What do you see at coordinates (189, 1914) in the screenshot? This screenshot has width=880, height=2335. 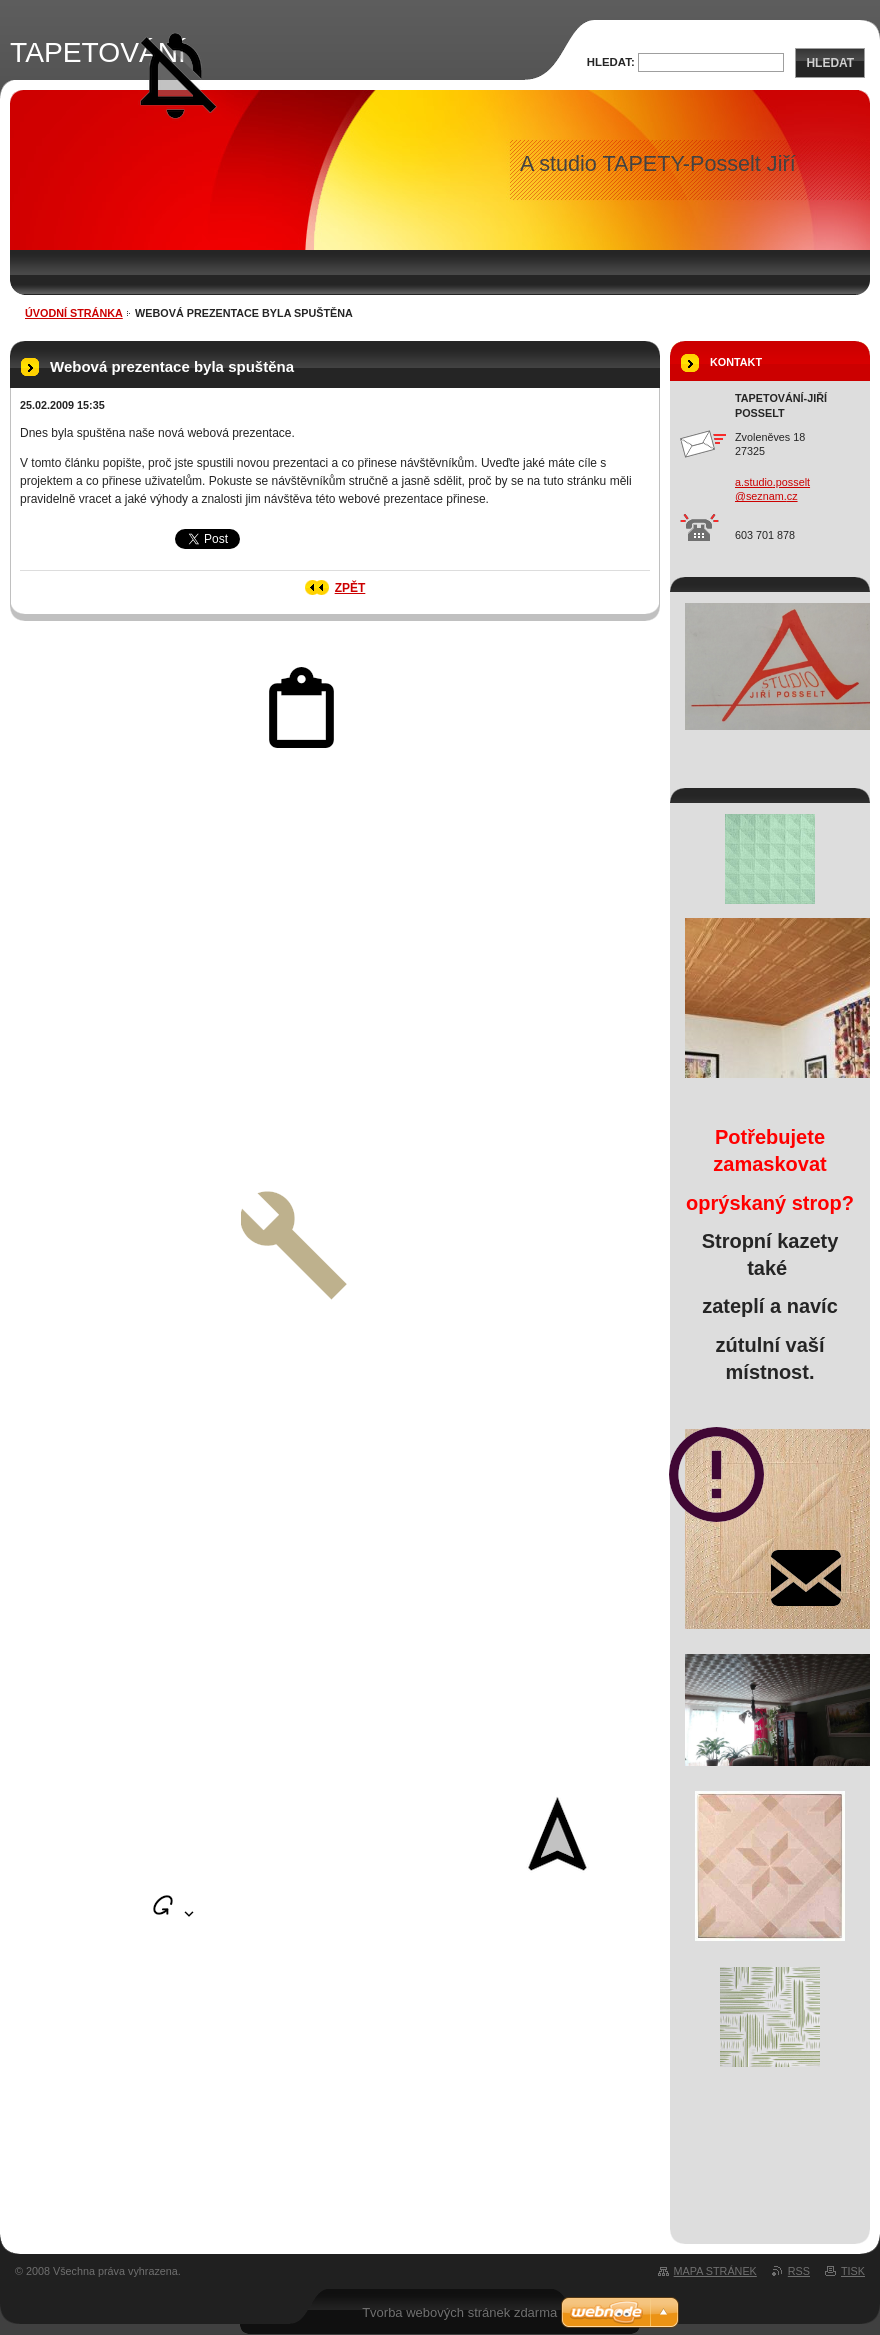 I see `expand a dropdown menu` at bounding box center [189, 1914].